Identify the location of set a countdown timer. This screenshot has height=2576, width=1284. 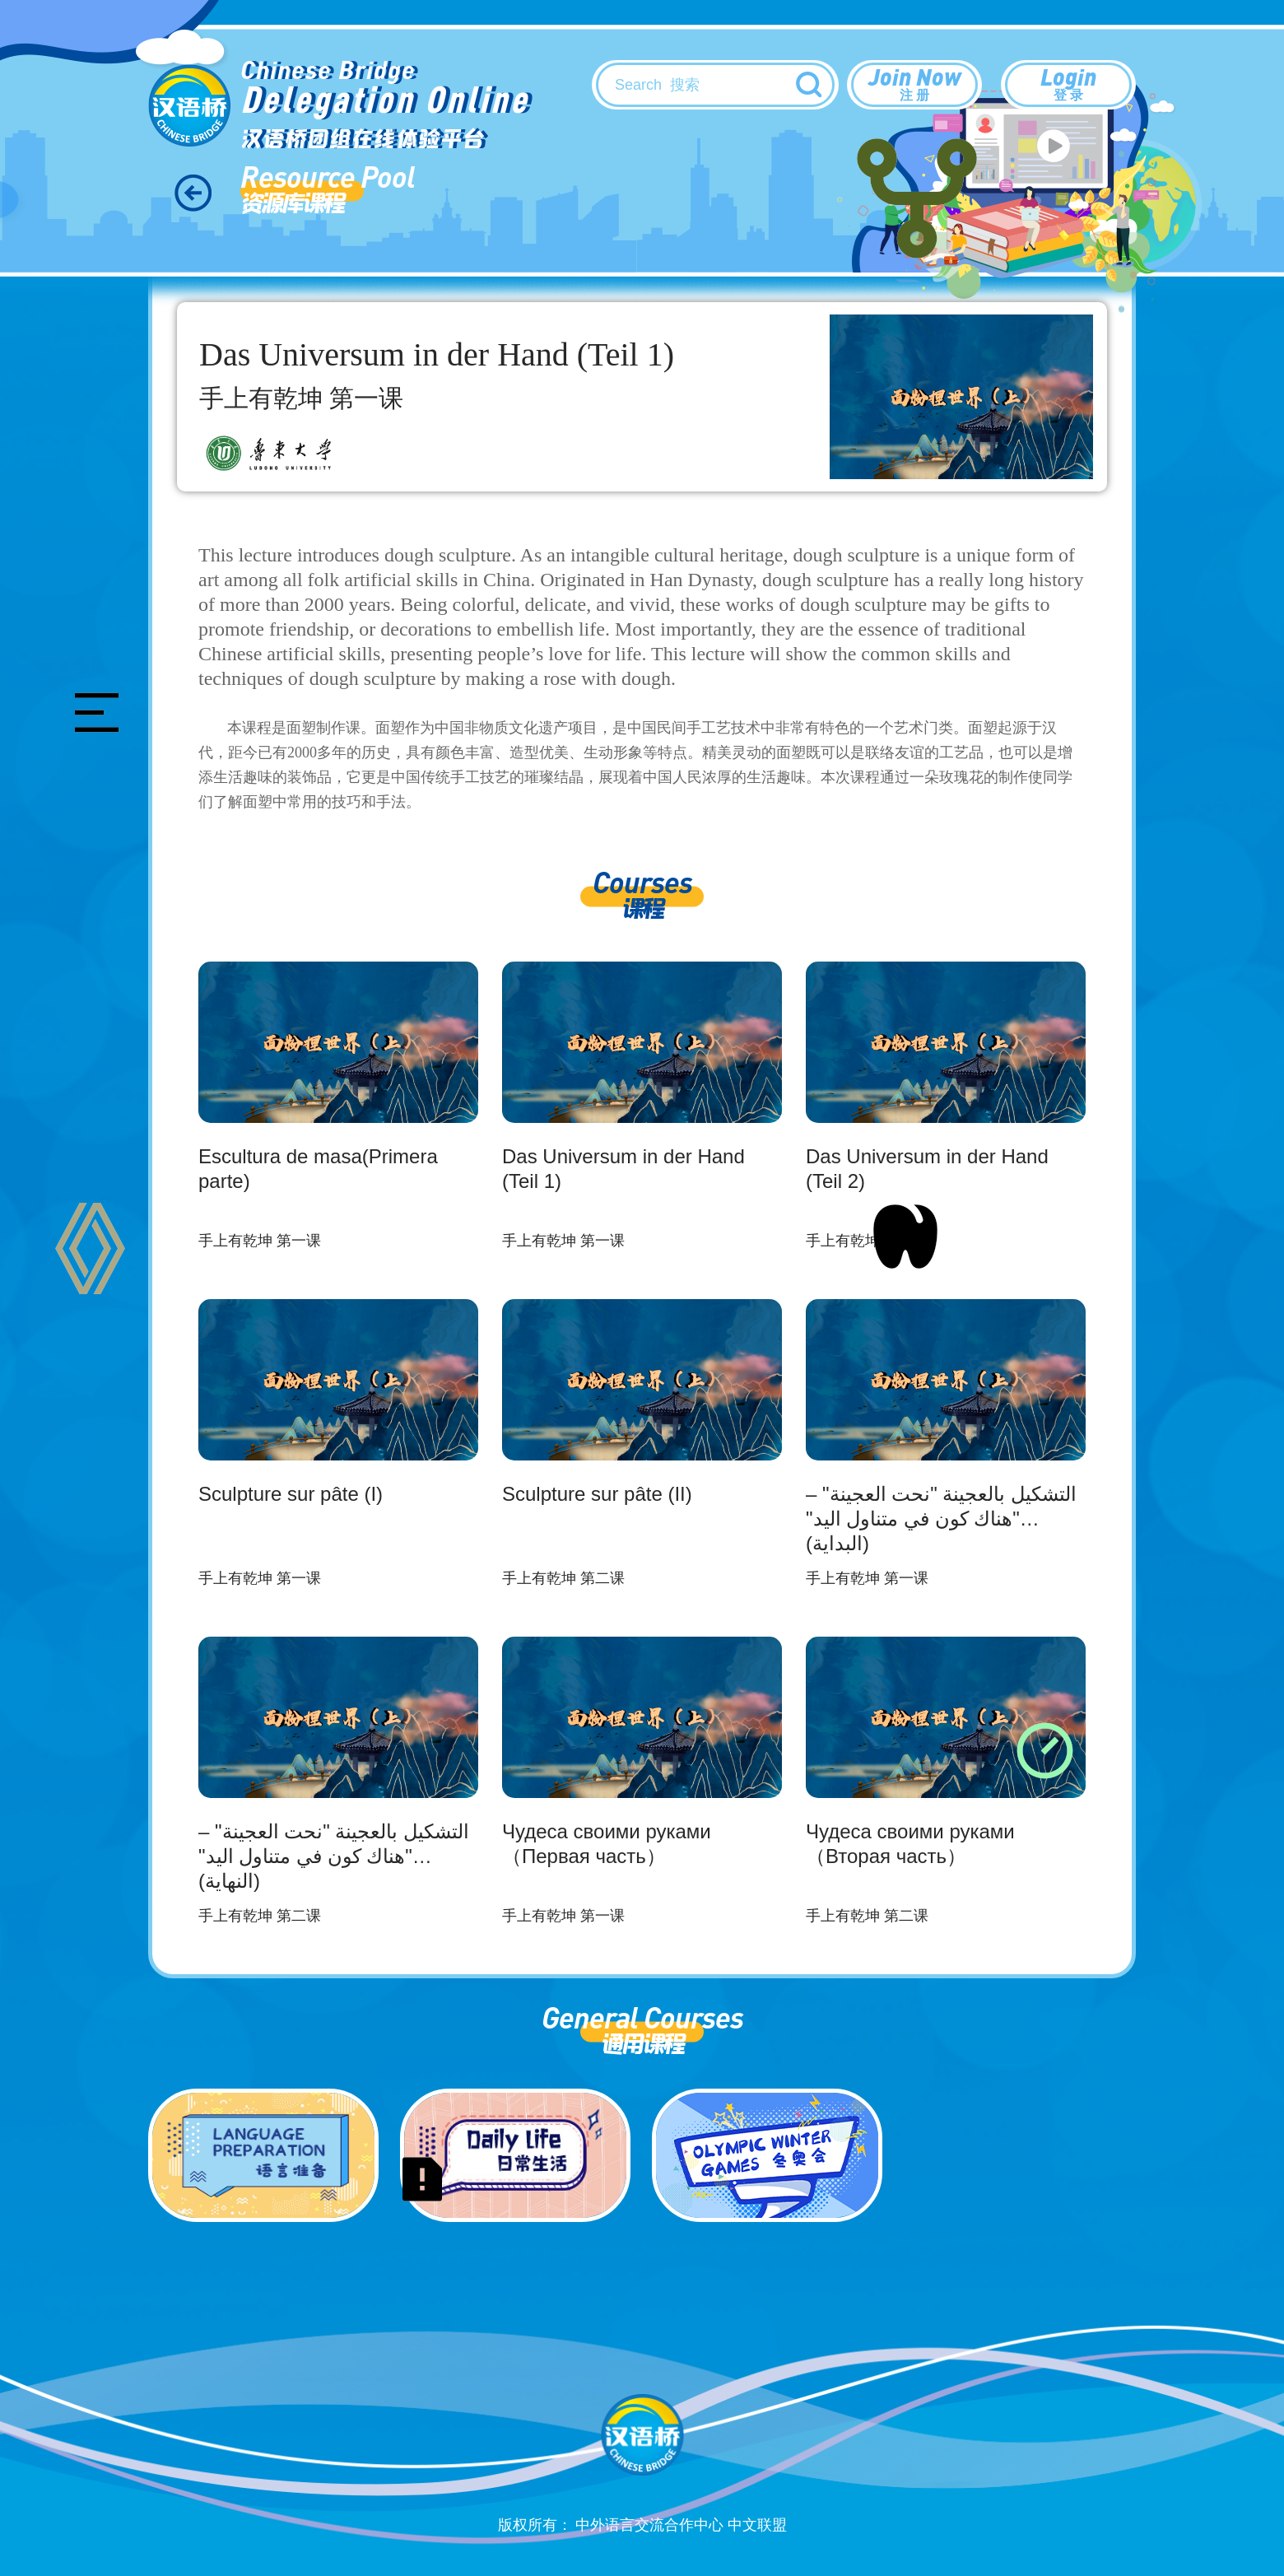
(1044, 1750).